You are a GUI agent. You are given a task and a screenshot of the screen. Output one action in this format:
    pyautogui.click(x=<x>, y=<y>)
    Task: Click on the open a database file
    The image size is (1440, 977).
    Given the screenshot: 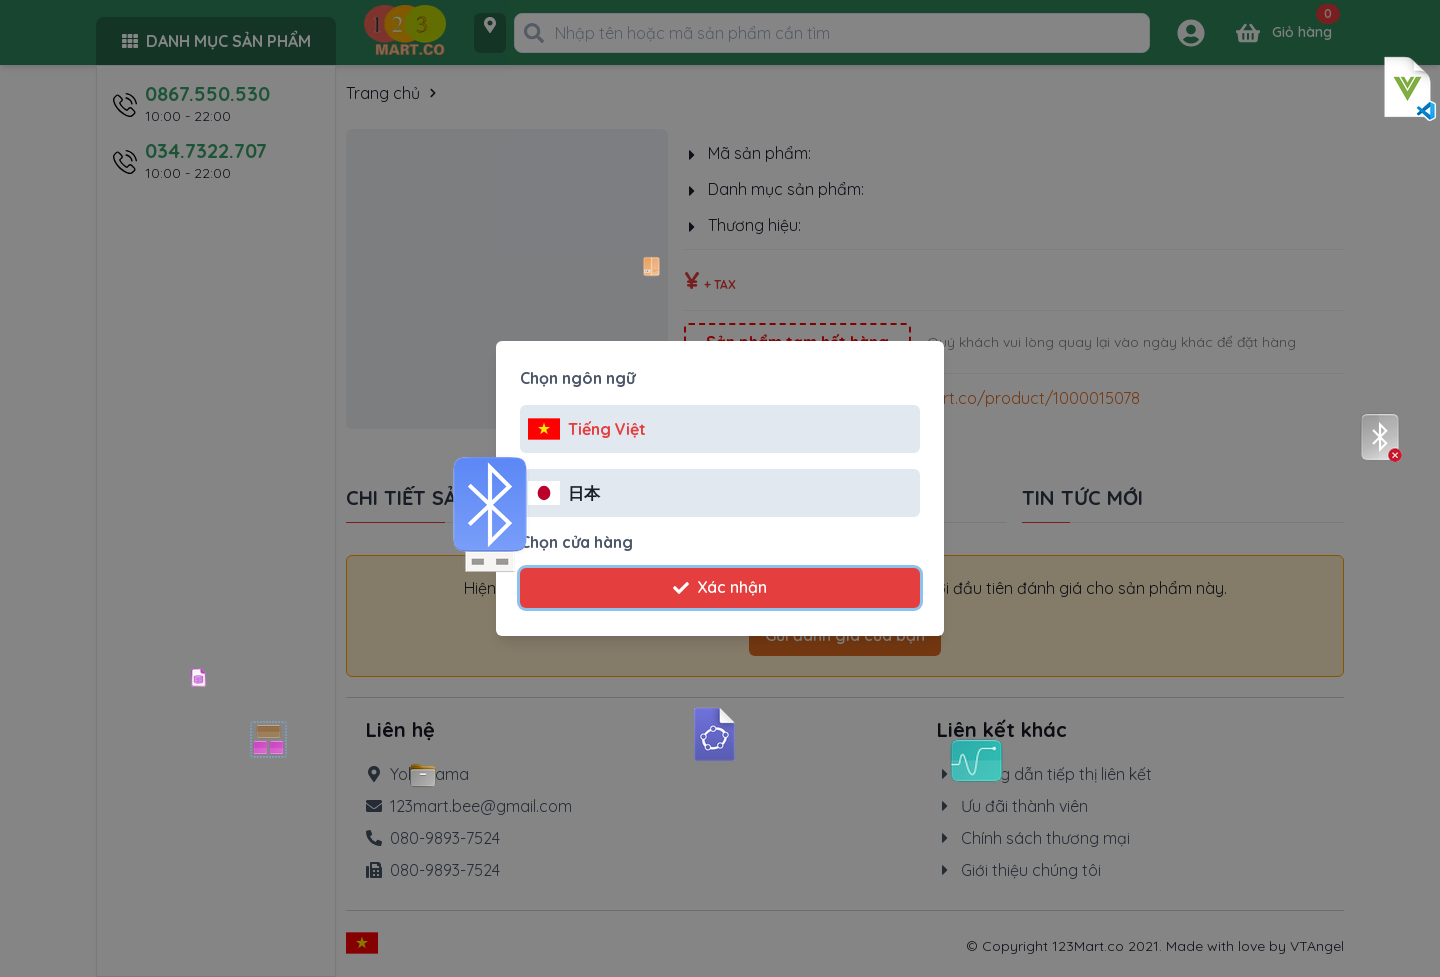 What is the action you would take?
    pyautogui.click(x=198, y=677)
    